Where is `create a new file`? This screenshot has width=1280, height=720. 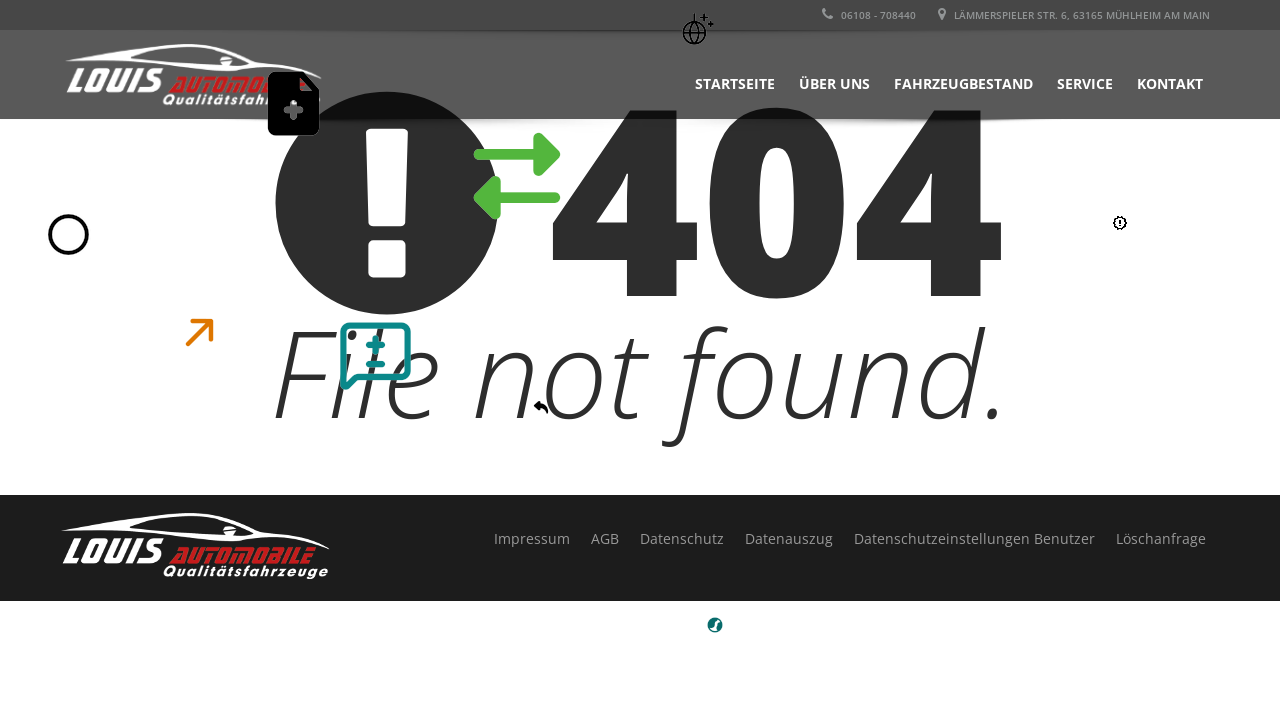 create a new file is located at coordinates (293, 103).